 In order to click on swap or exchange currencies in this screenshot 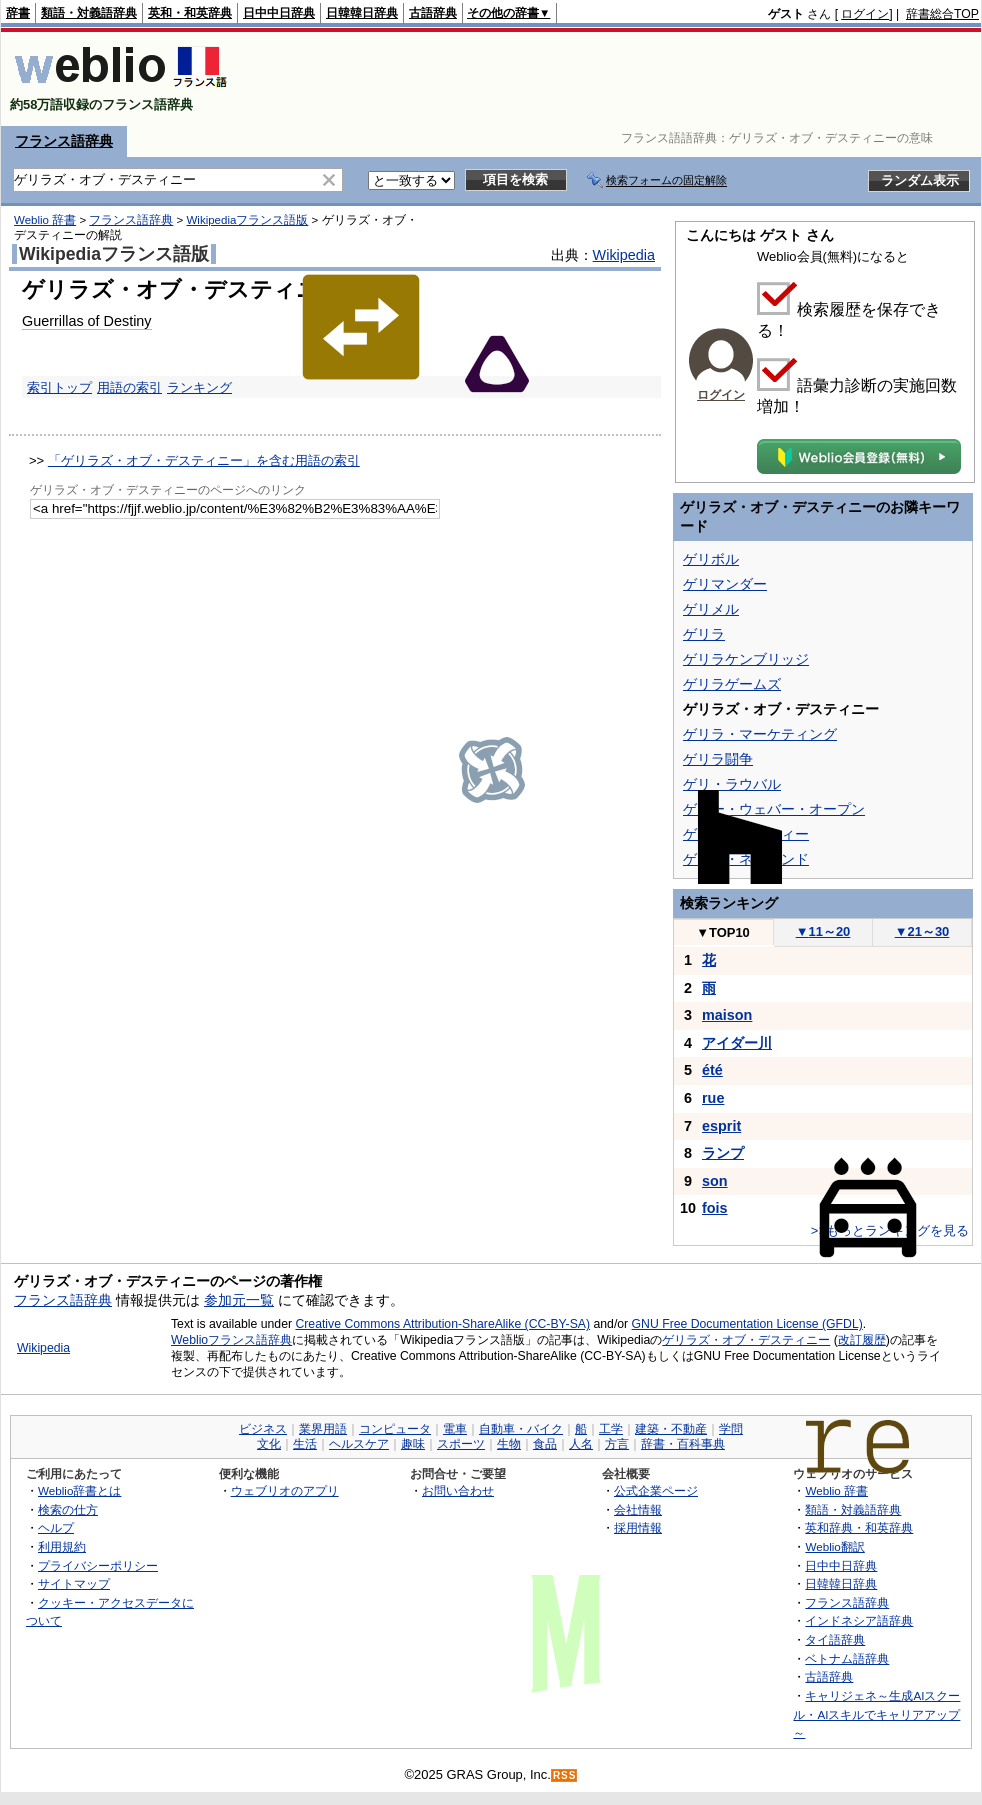, I will do `click(361, 327)`.